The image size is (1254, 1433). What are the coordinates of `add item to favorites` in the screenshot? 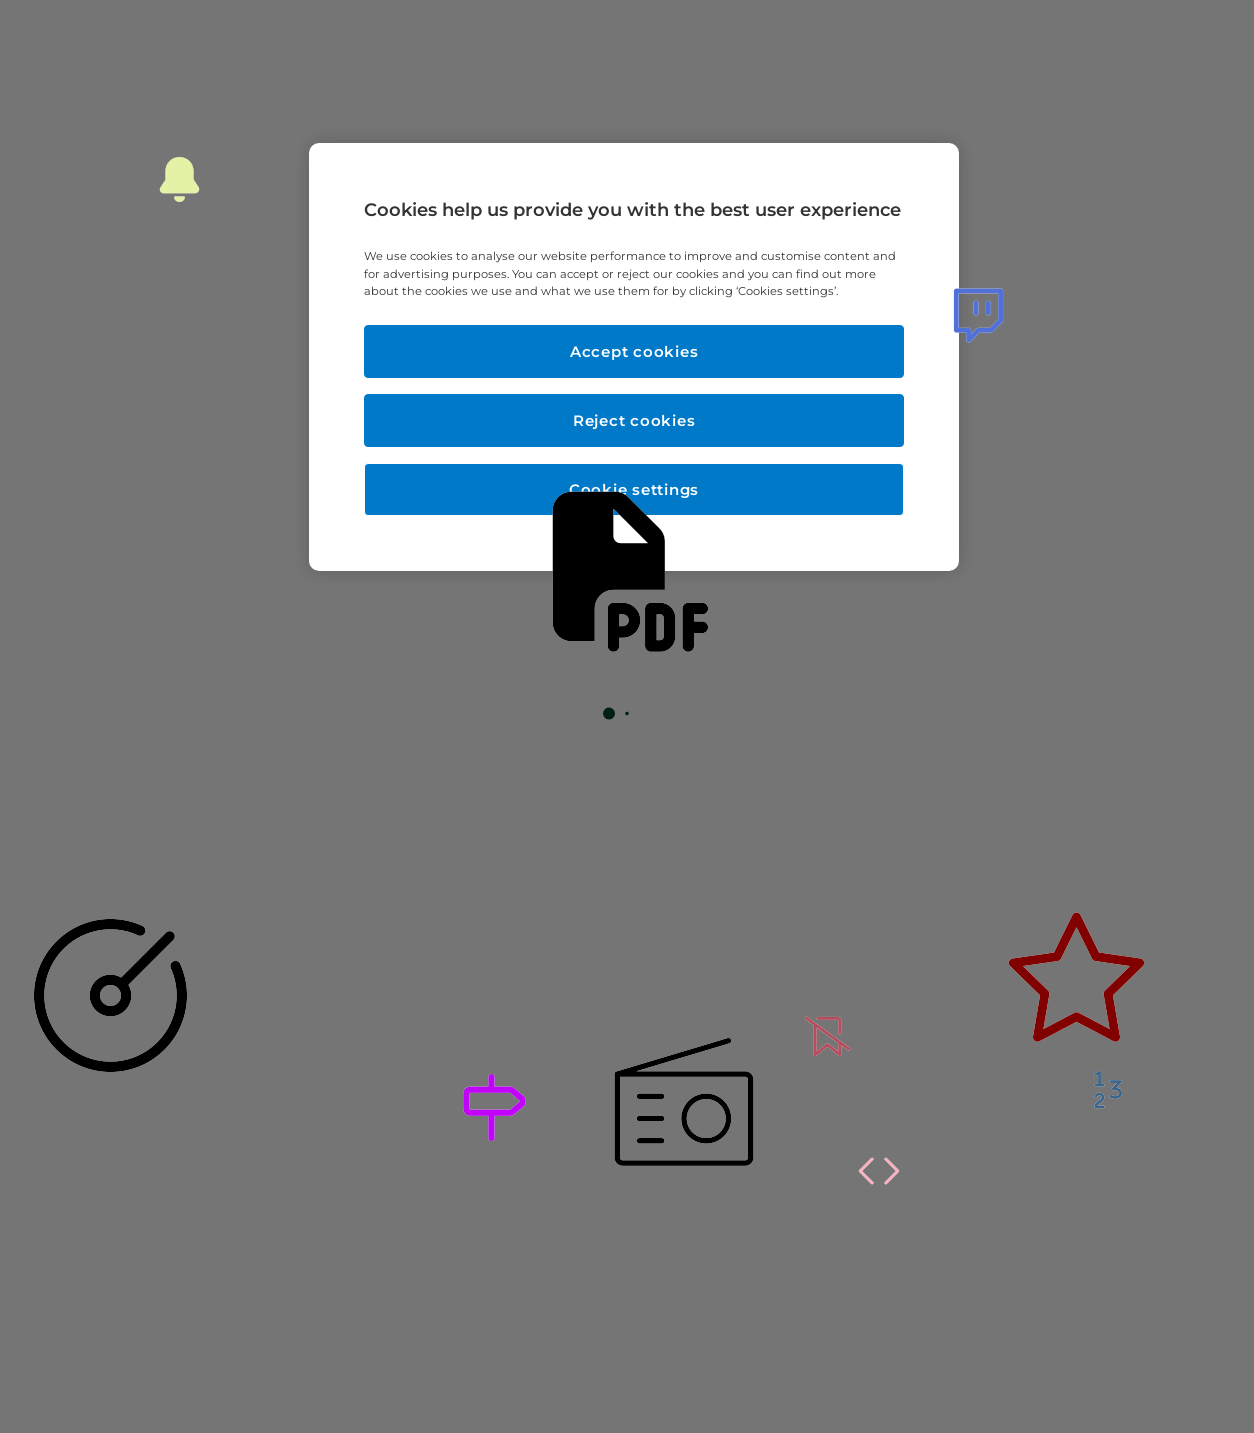 It's located at (1076, 983).